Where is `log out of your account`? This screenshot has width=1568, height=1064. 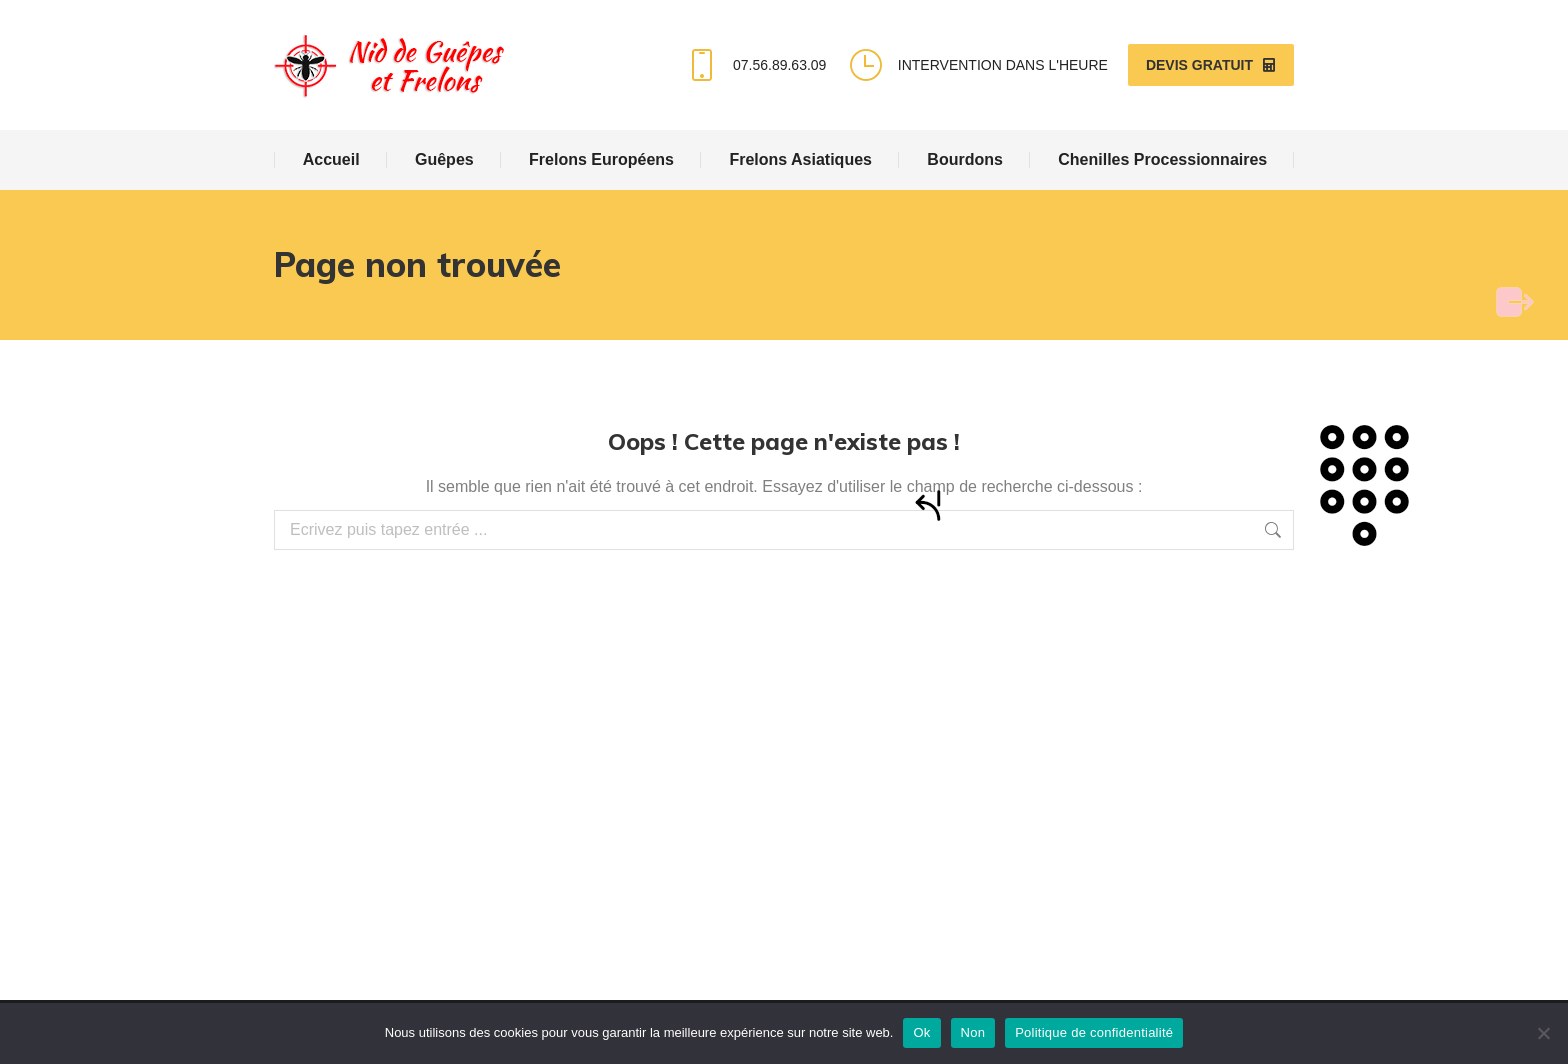 log out of your account is located at coordinates (1515, 302).